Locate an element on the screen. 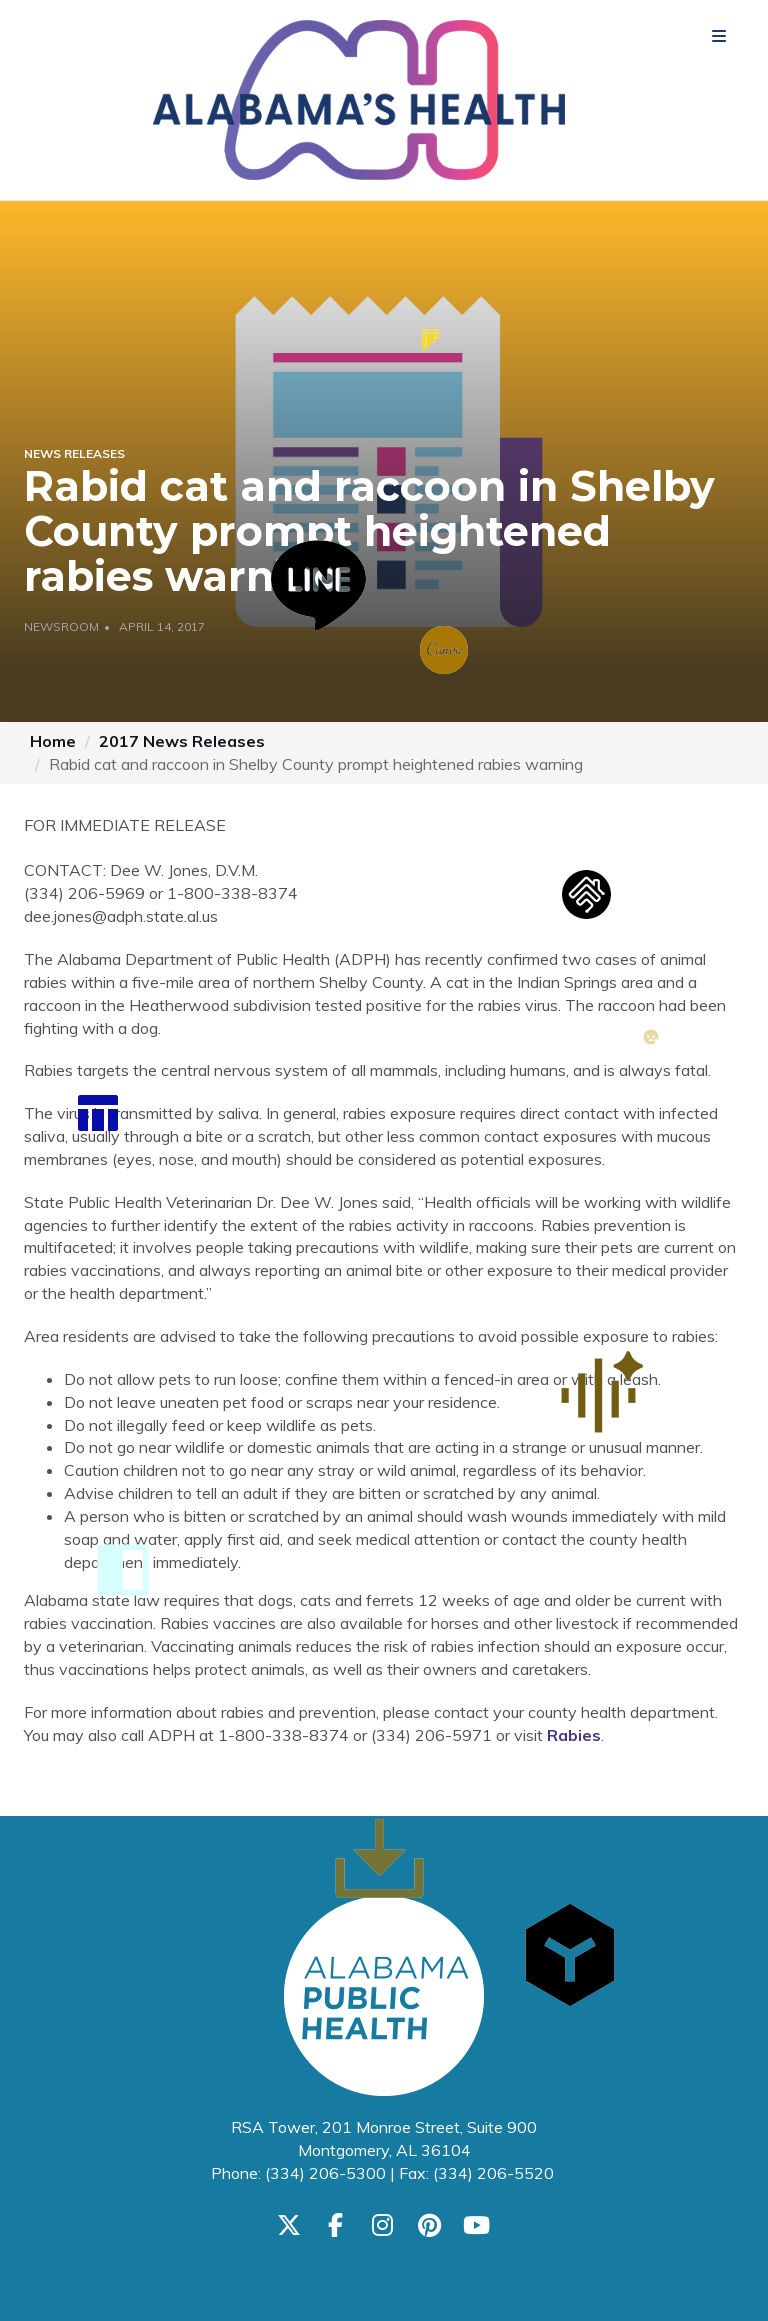  open LINE messaging app is located at coordinates (318, 585).